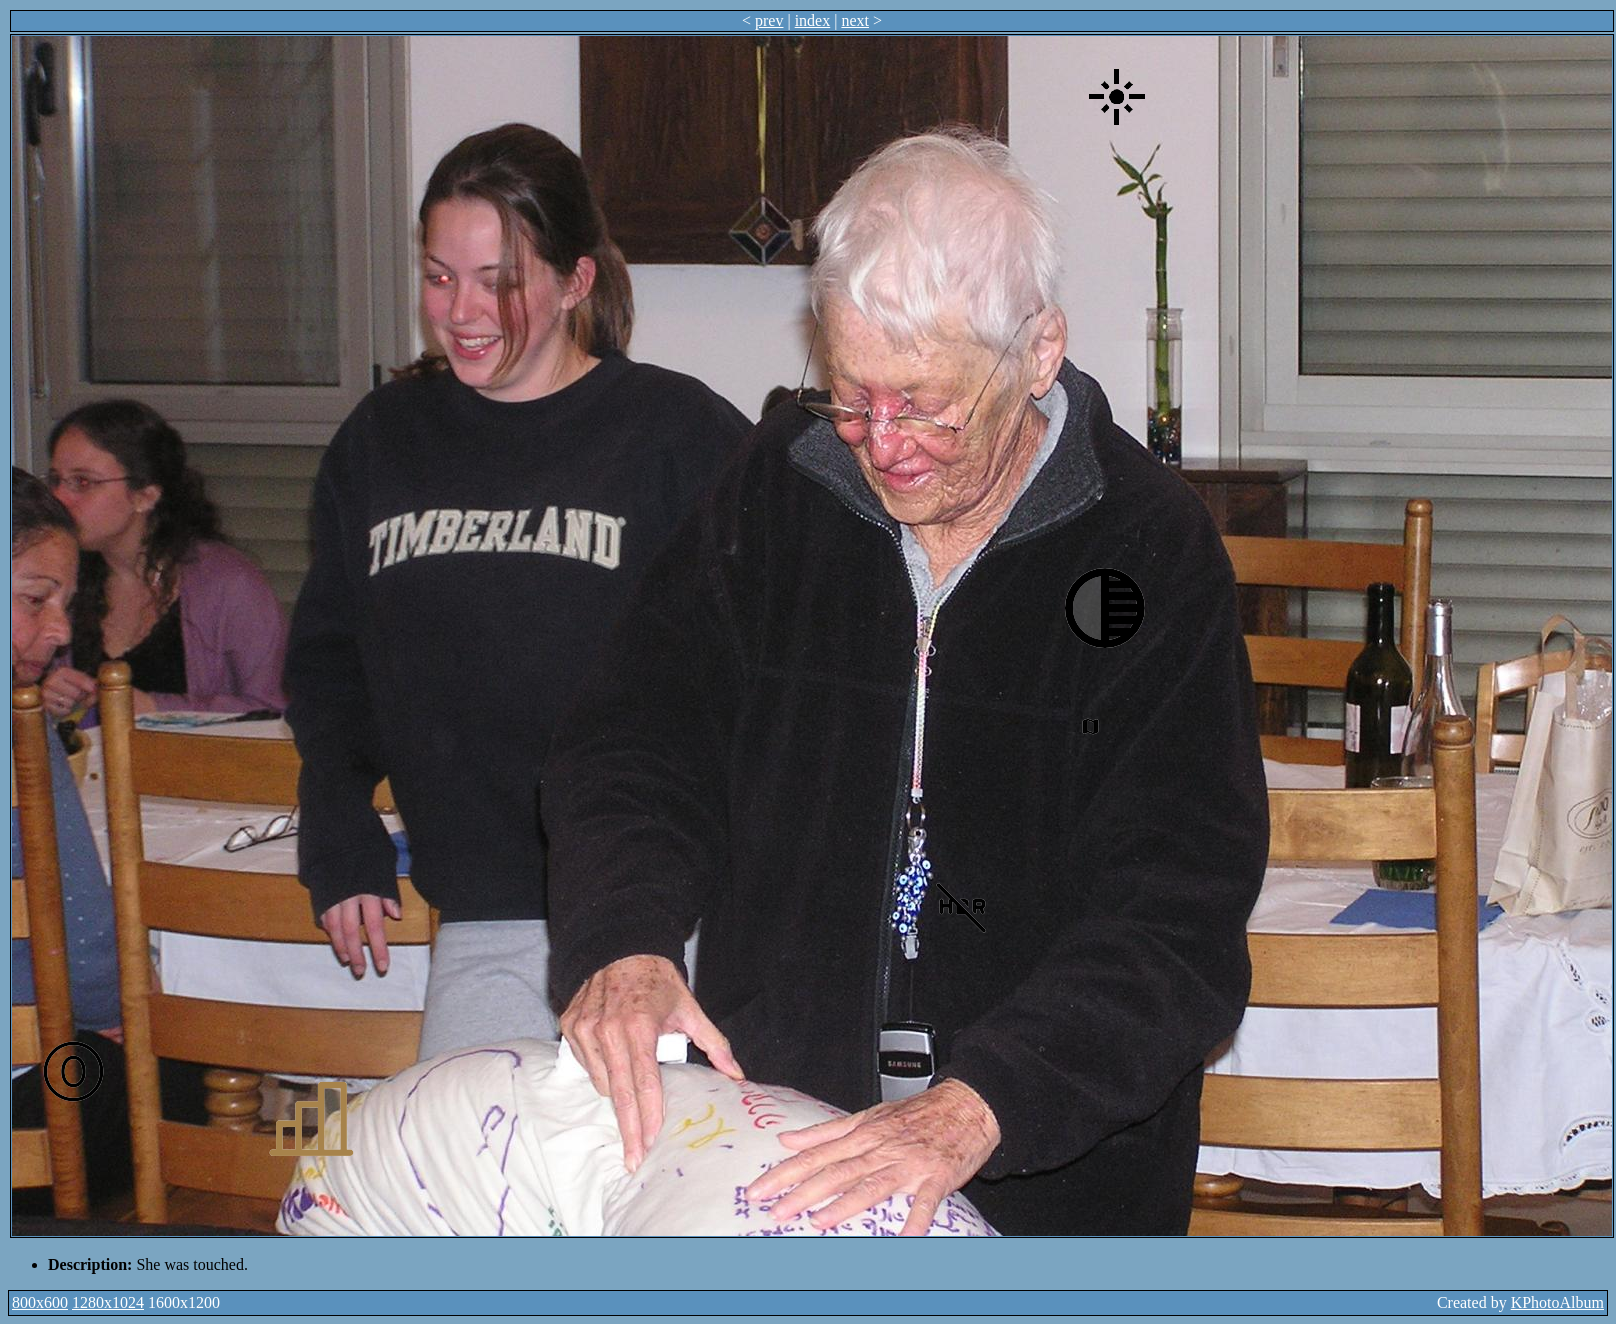  What do you see at coordinates (311, 1120) in the screenshot?
I see `view analytics or statistics` at bounding box center [311, 1120].